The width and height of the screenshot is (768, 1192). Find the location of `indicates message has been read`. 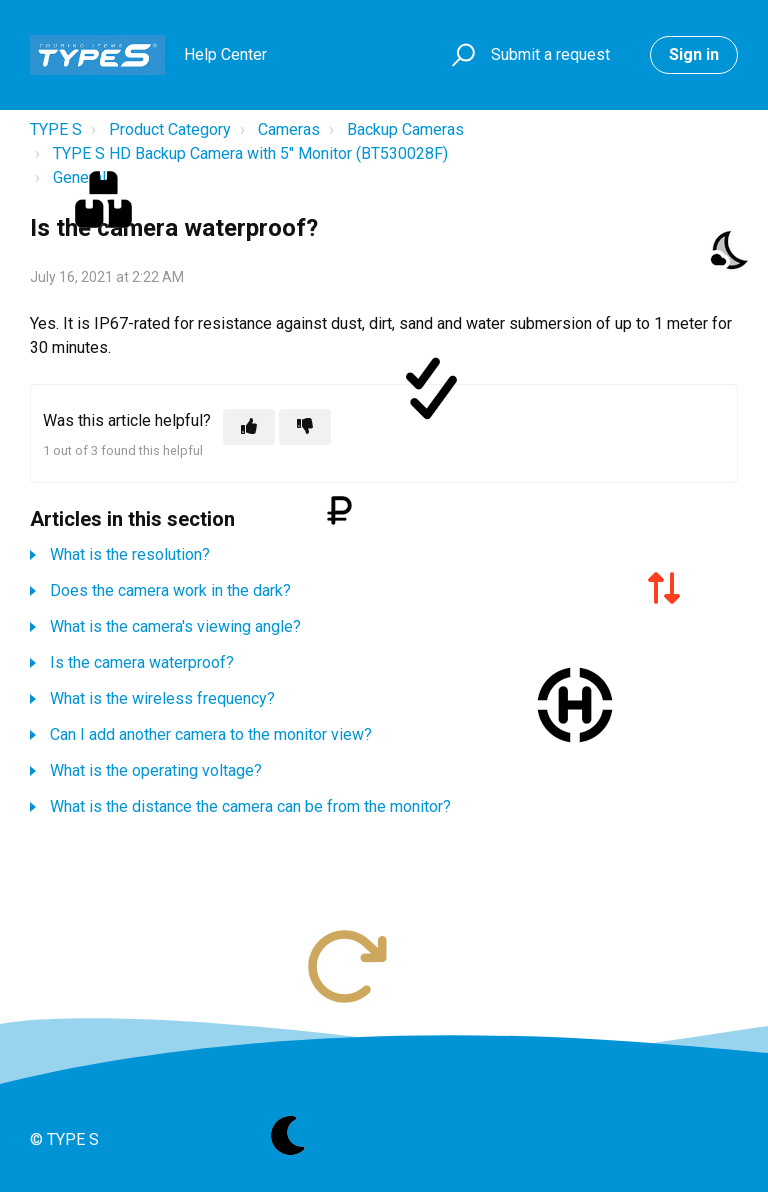

indicates message has been read is located at coordinates (431, 389).